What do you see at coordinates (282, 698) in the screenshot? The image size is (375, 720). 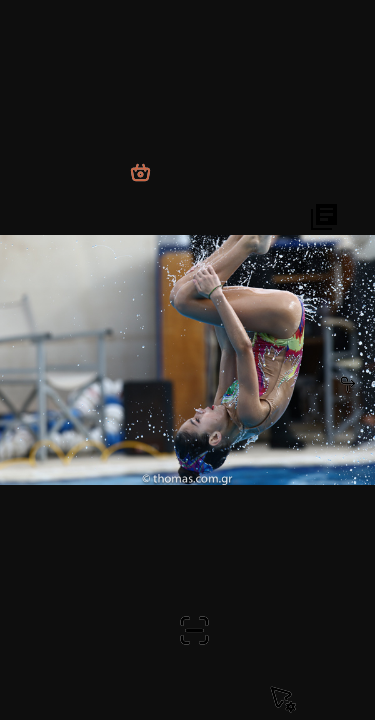 I see `adjust cursor or pointer settings` at bounding box center [282, 698].